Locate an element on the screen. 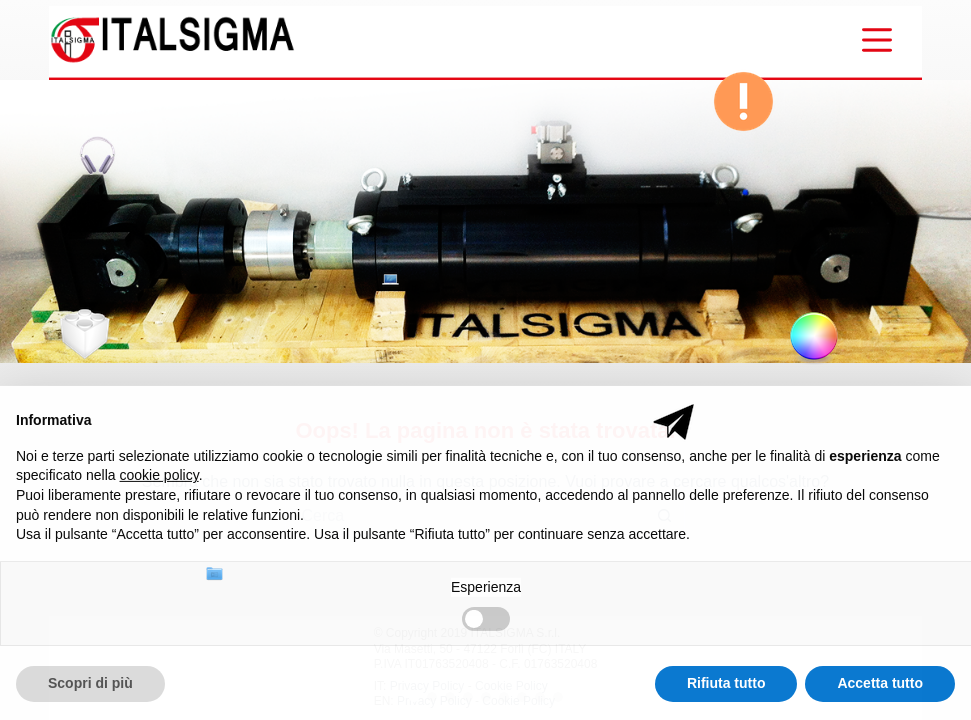 Image resolution: width=971 pixels, height=720 pixels. open Native Instruments folder is located at coordinates (214, 573).